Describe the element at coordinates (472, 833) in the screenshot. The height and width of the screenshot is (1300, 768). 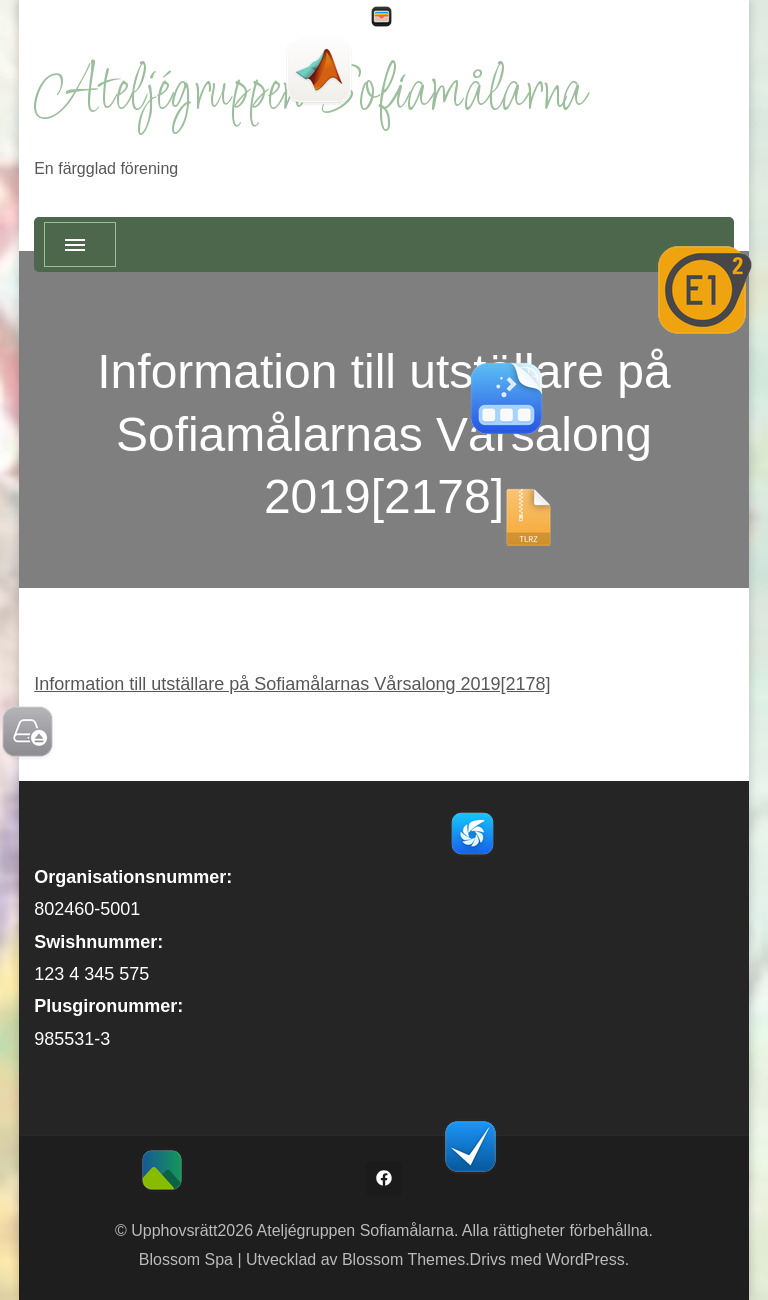
I see `open shutter screenshot tool` at that location.